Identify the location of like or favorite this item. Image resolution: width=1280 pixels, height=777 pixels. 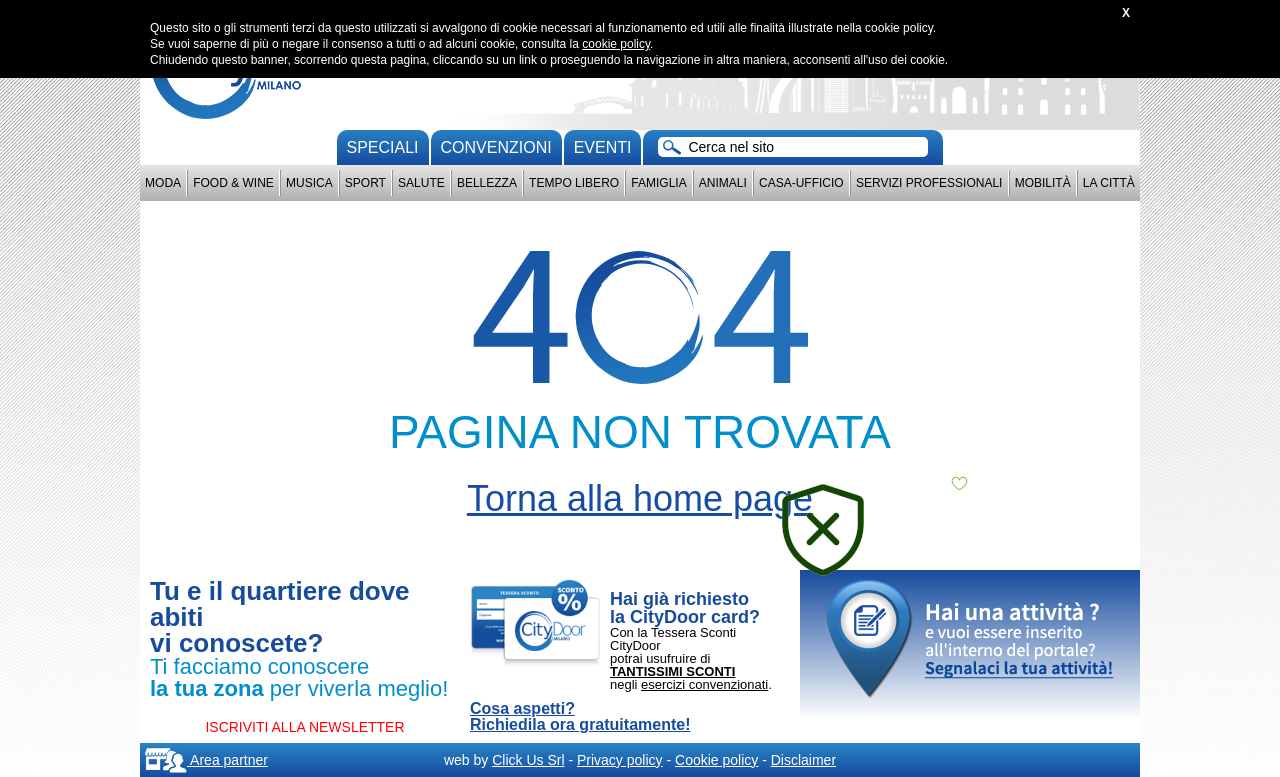
(959, 483).